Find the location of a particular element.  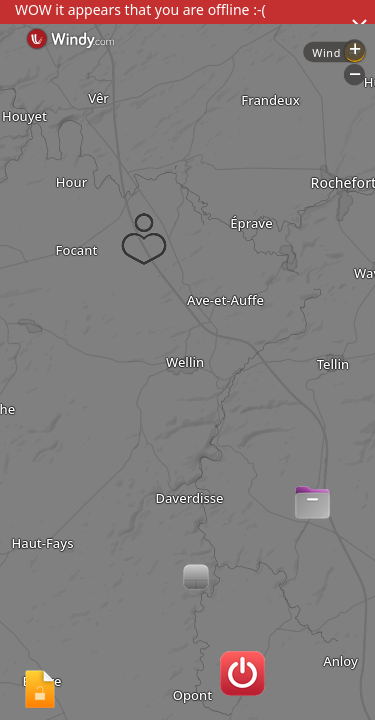

a skgc file type associated with security or encryption is located at coordinates (40, 690).